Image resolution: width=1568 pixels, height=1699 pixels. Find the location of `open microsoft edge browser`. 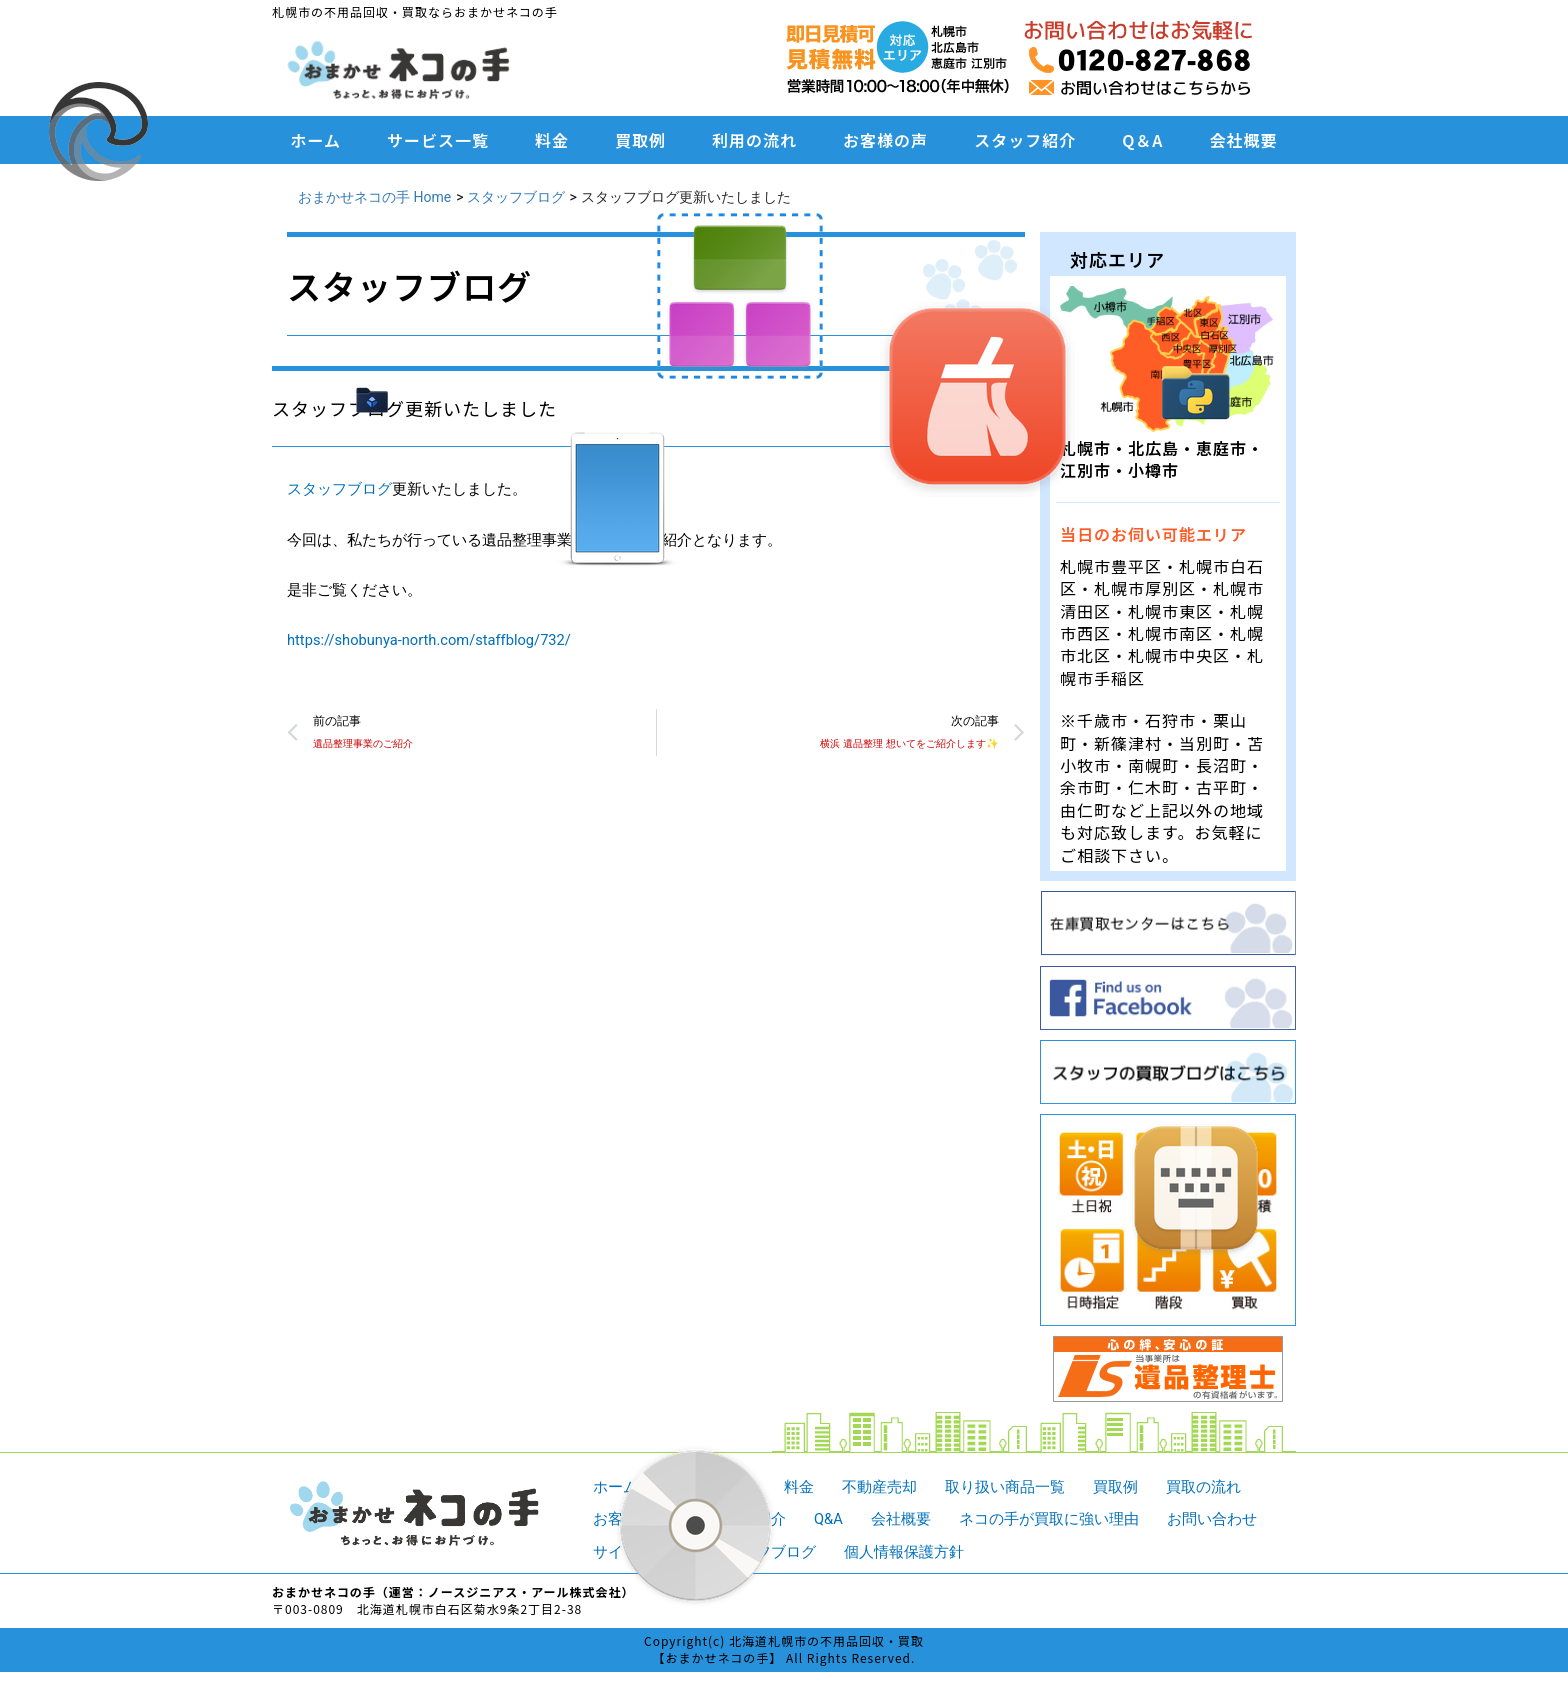

open microsoft edge browser is located at coordinates (98, 131).